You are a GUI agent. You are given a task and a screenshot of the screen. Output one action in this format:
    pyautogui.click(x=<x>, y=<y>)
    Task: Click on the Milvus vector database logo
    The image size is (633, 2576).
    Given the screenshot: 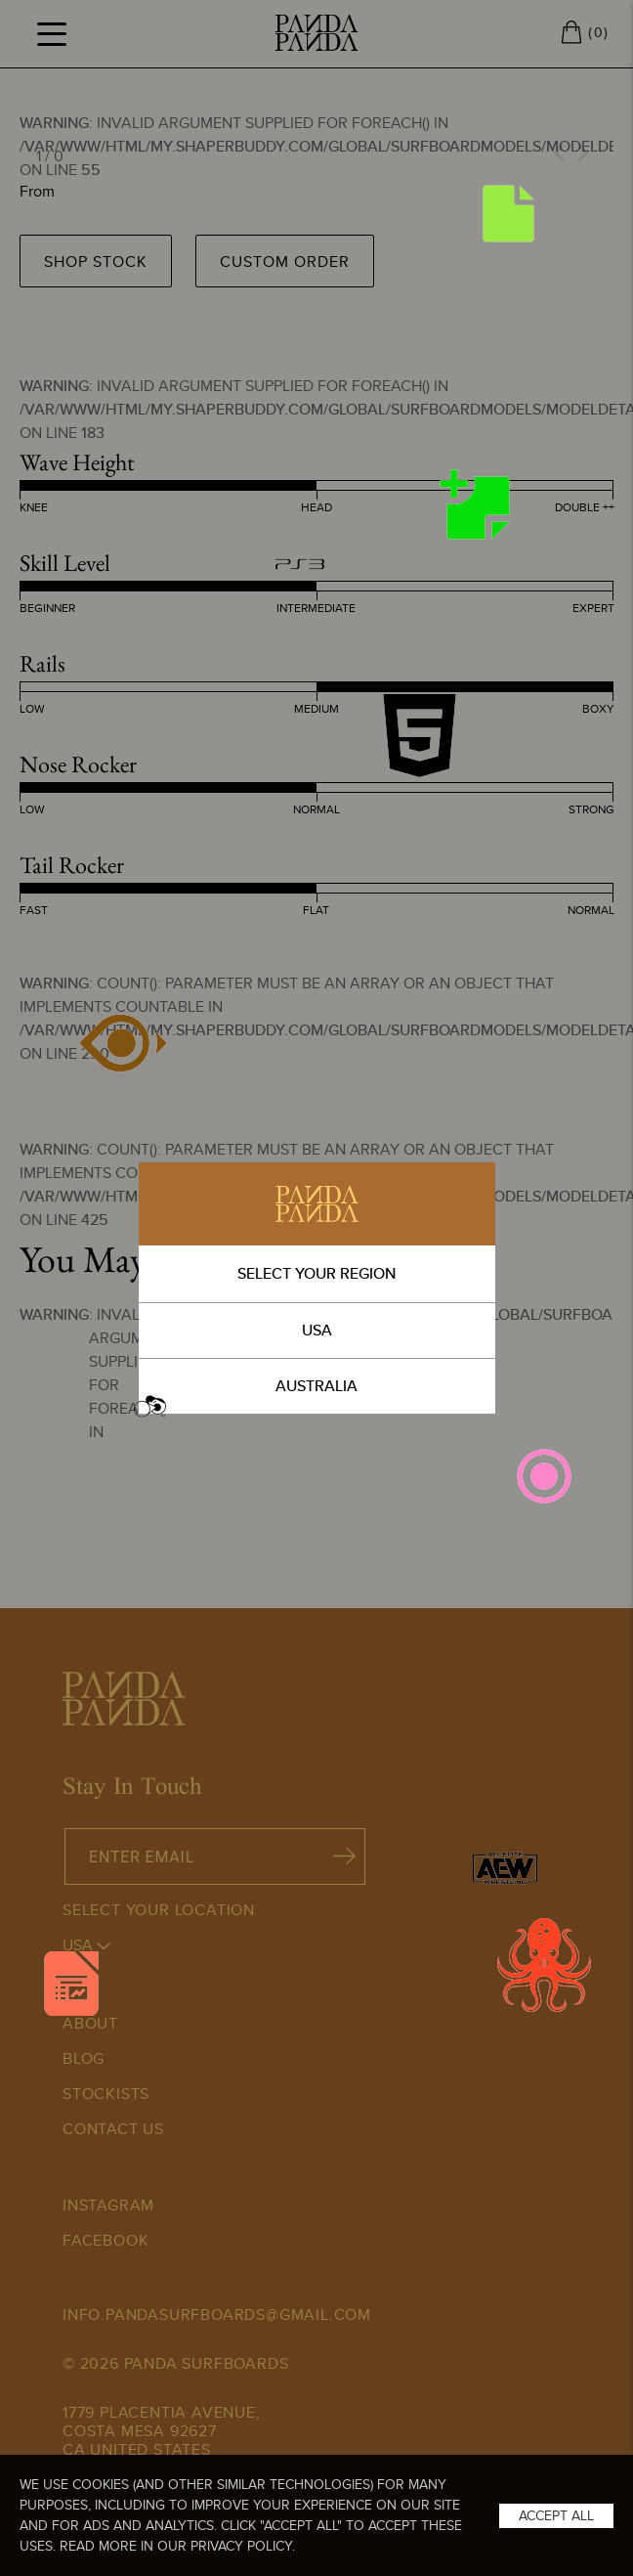 What is the action you would take?
    pyautogui.click(x=123, y=1043)
    